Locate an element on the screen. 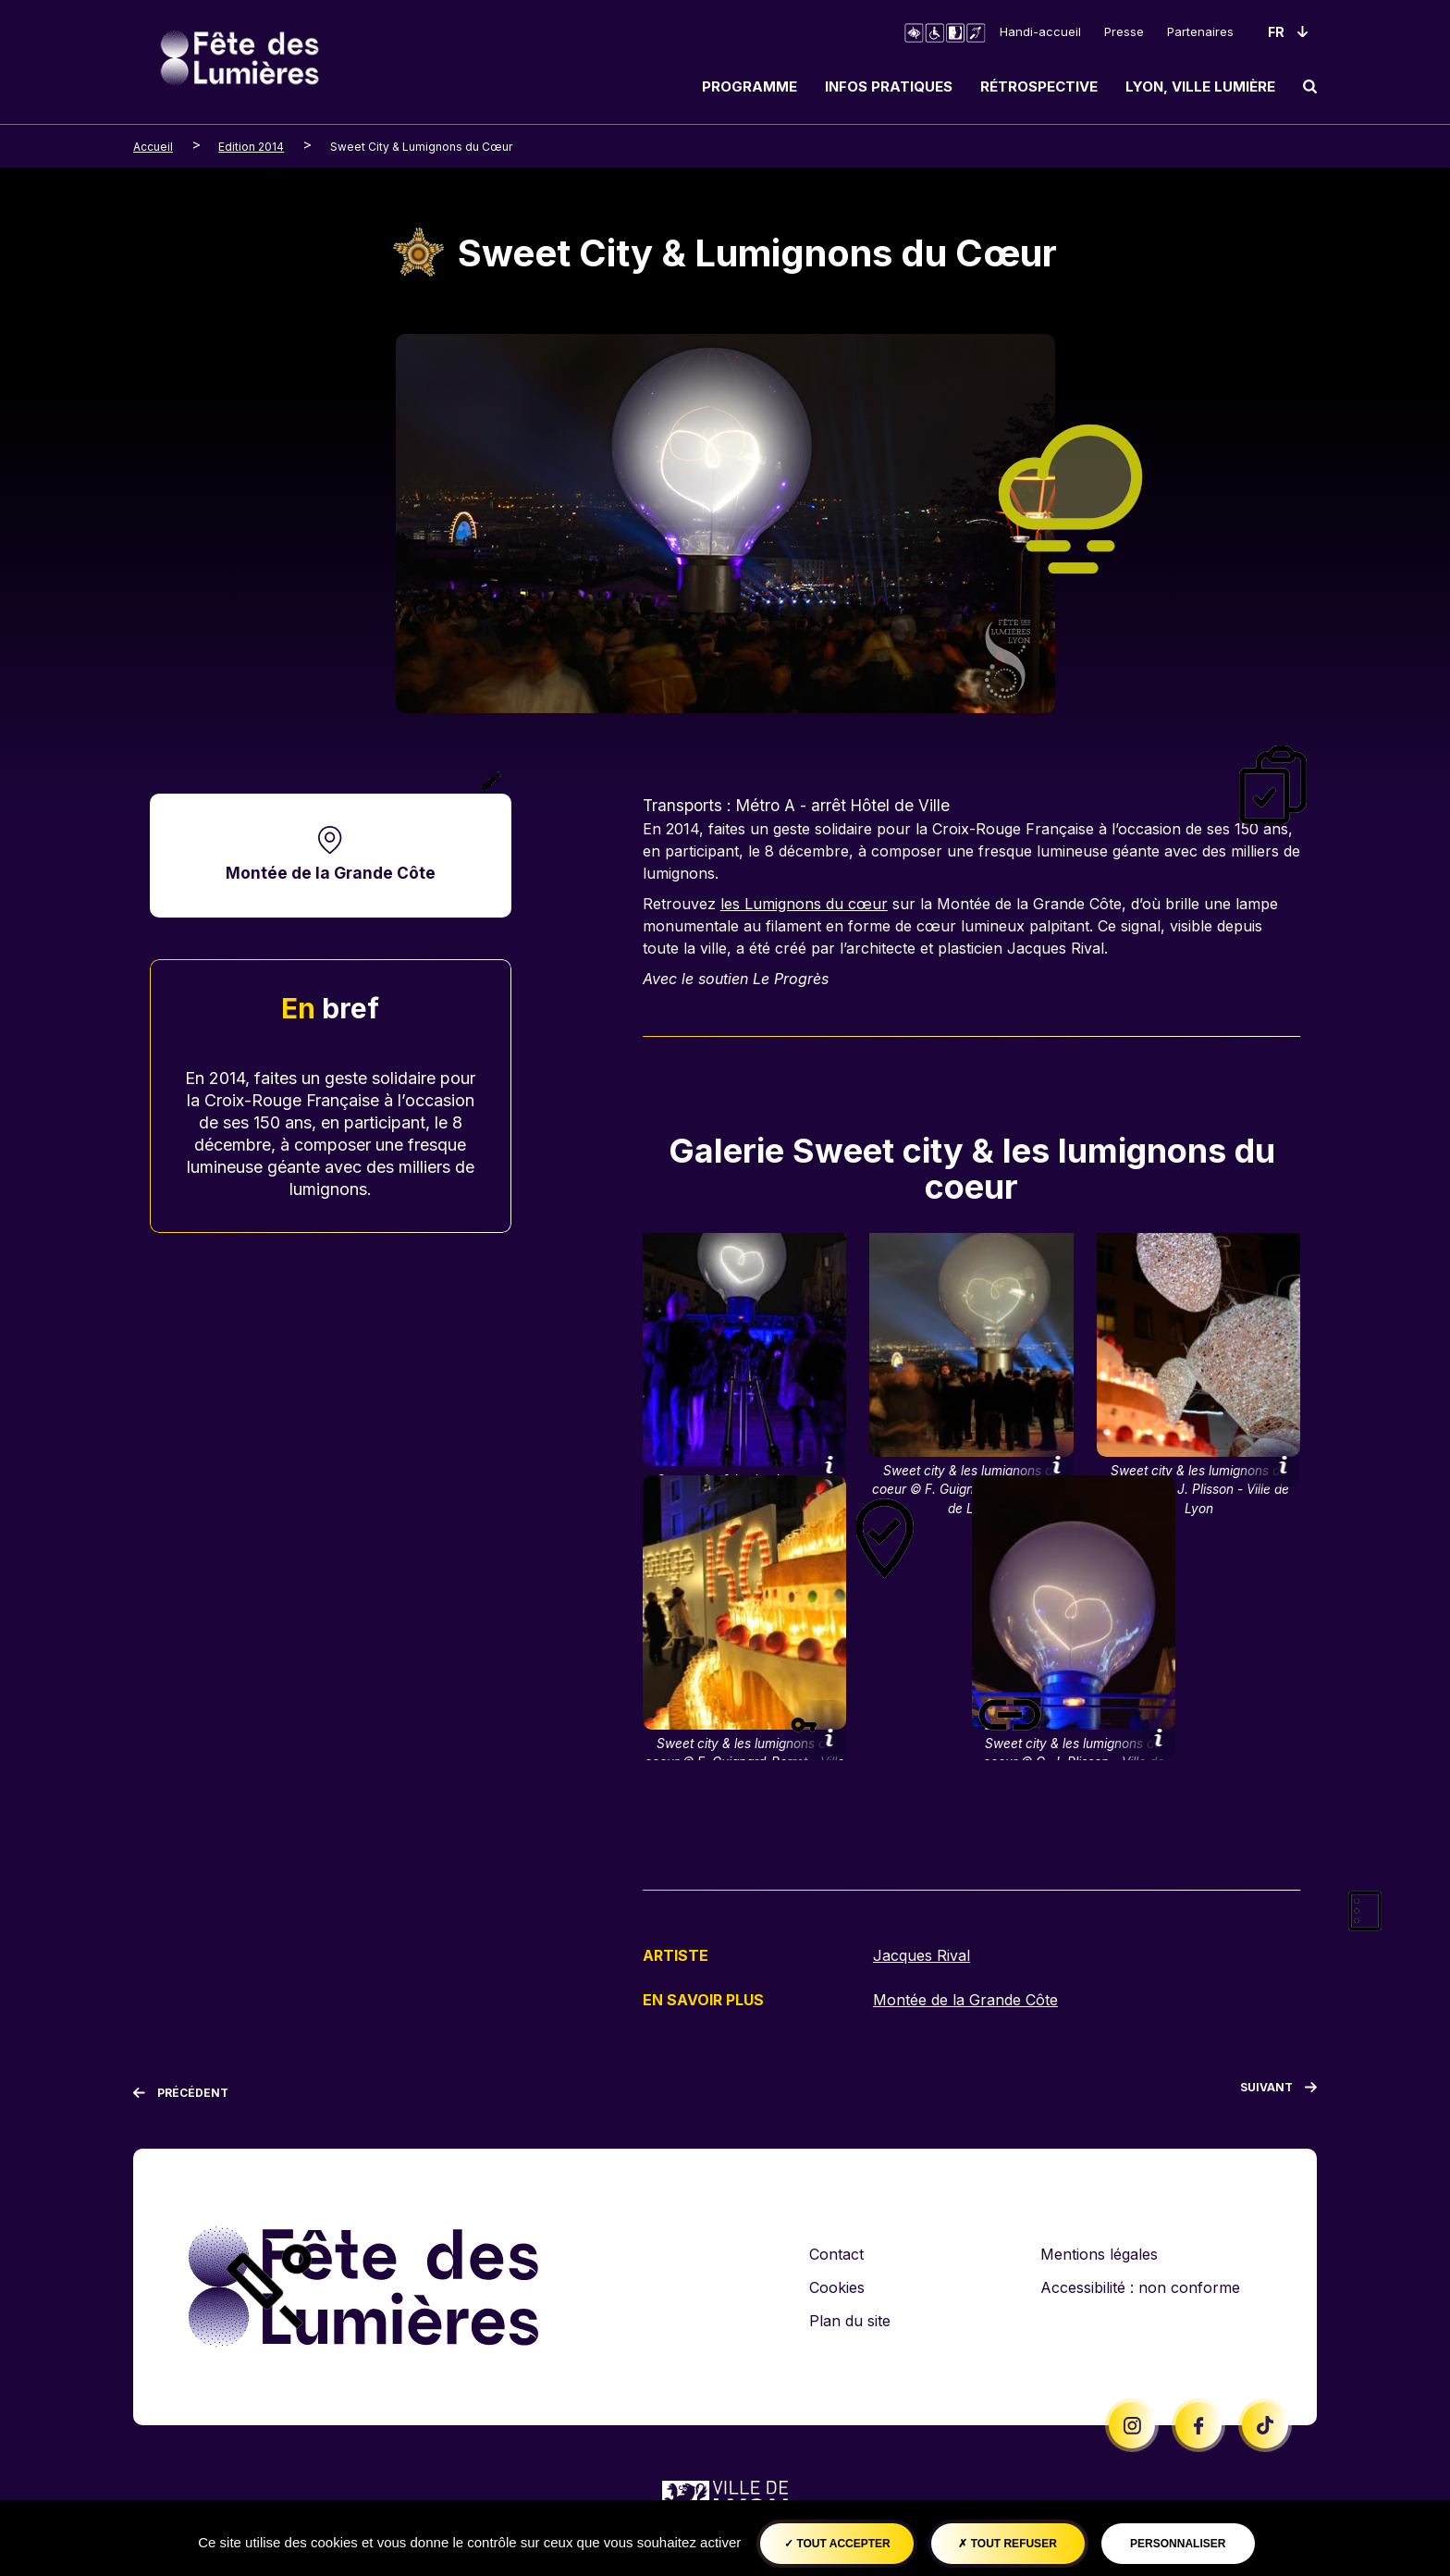  access cricket scores or sports updates is located at coordinates (269, 2286).